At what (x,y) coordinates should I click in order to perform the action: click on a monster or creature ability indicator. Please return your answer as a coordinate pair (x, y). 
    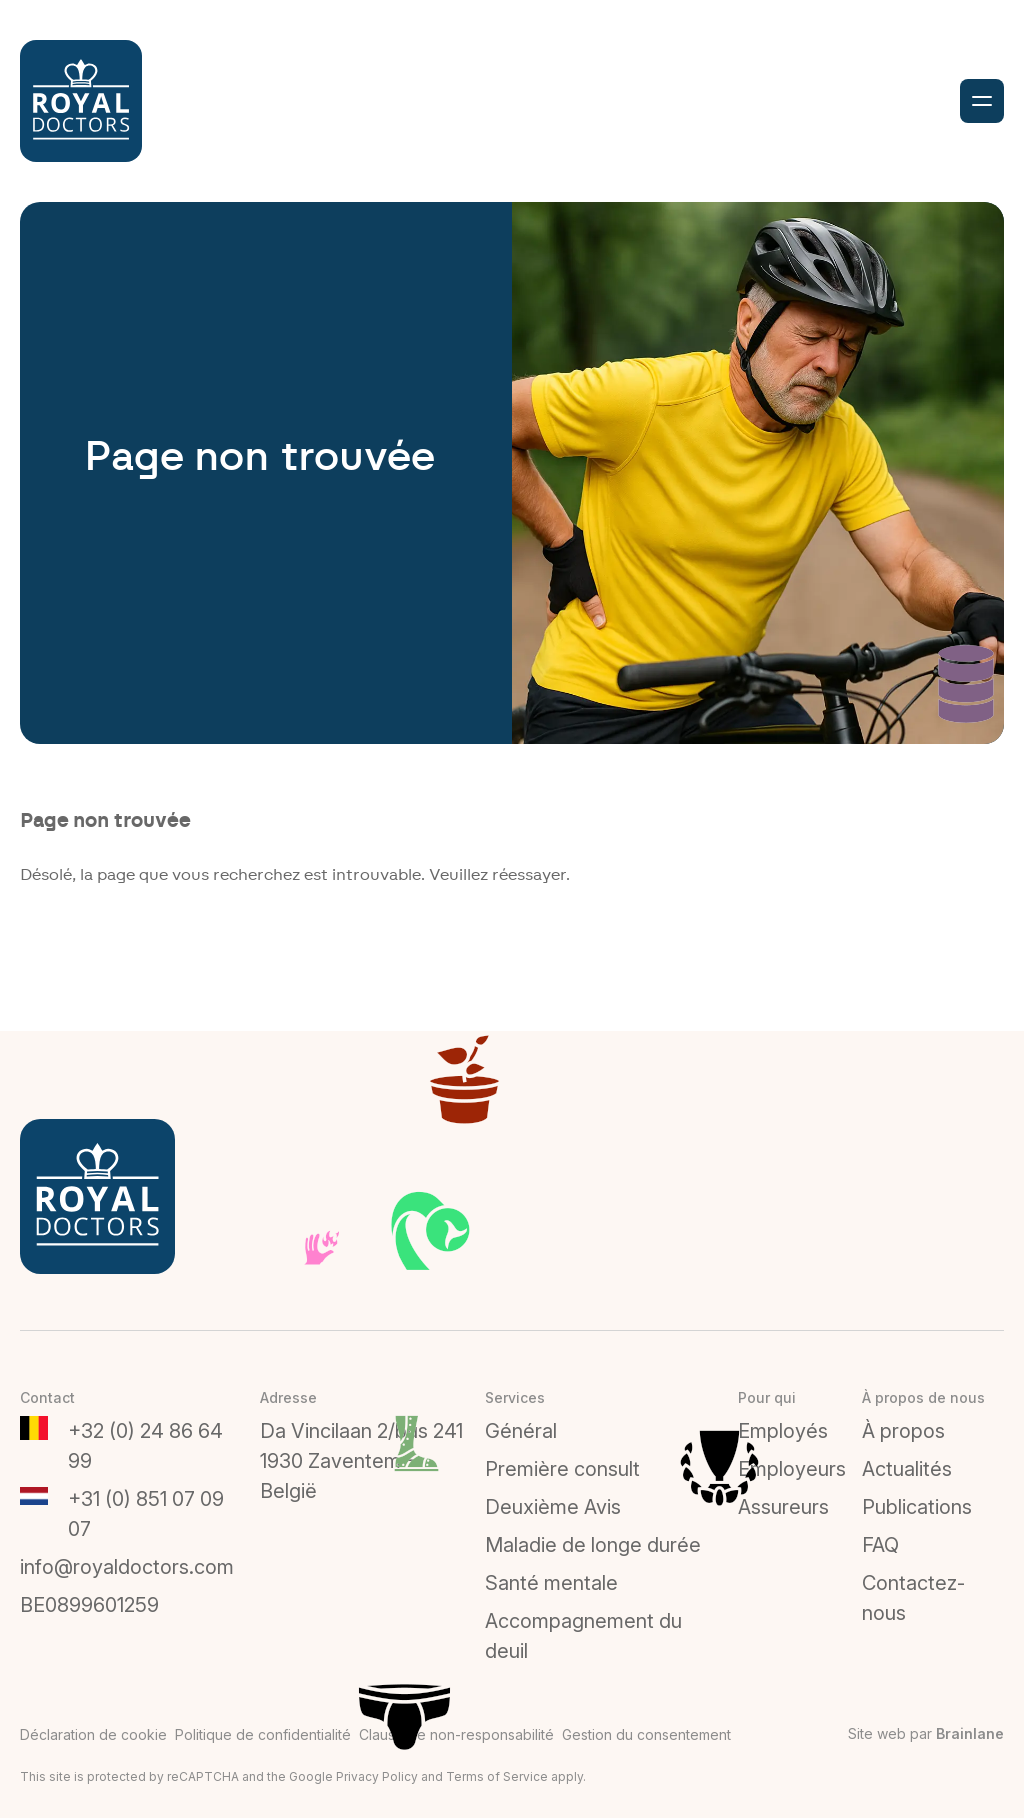
    Looking at the image, I should click on (430, 1230).